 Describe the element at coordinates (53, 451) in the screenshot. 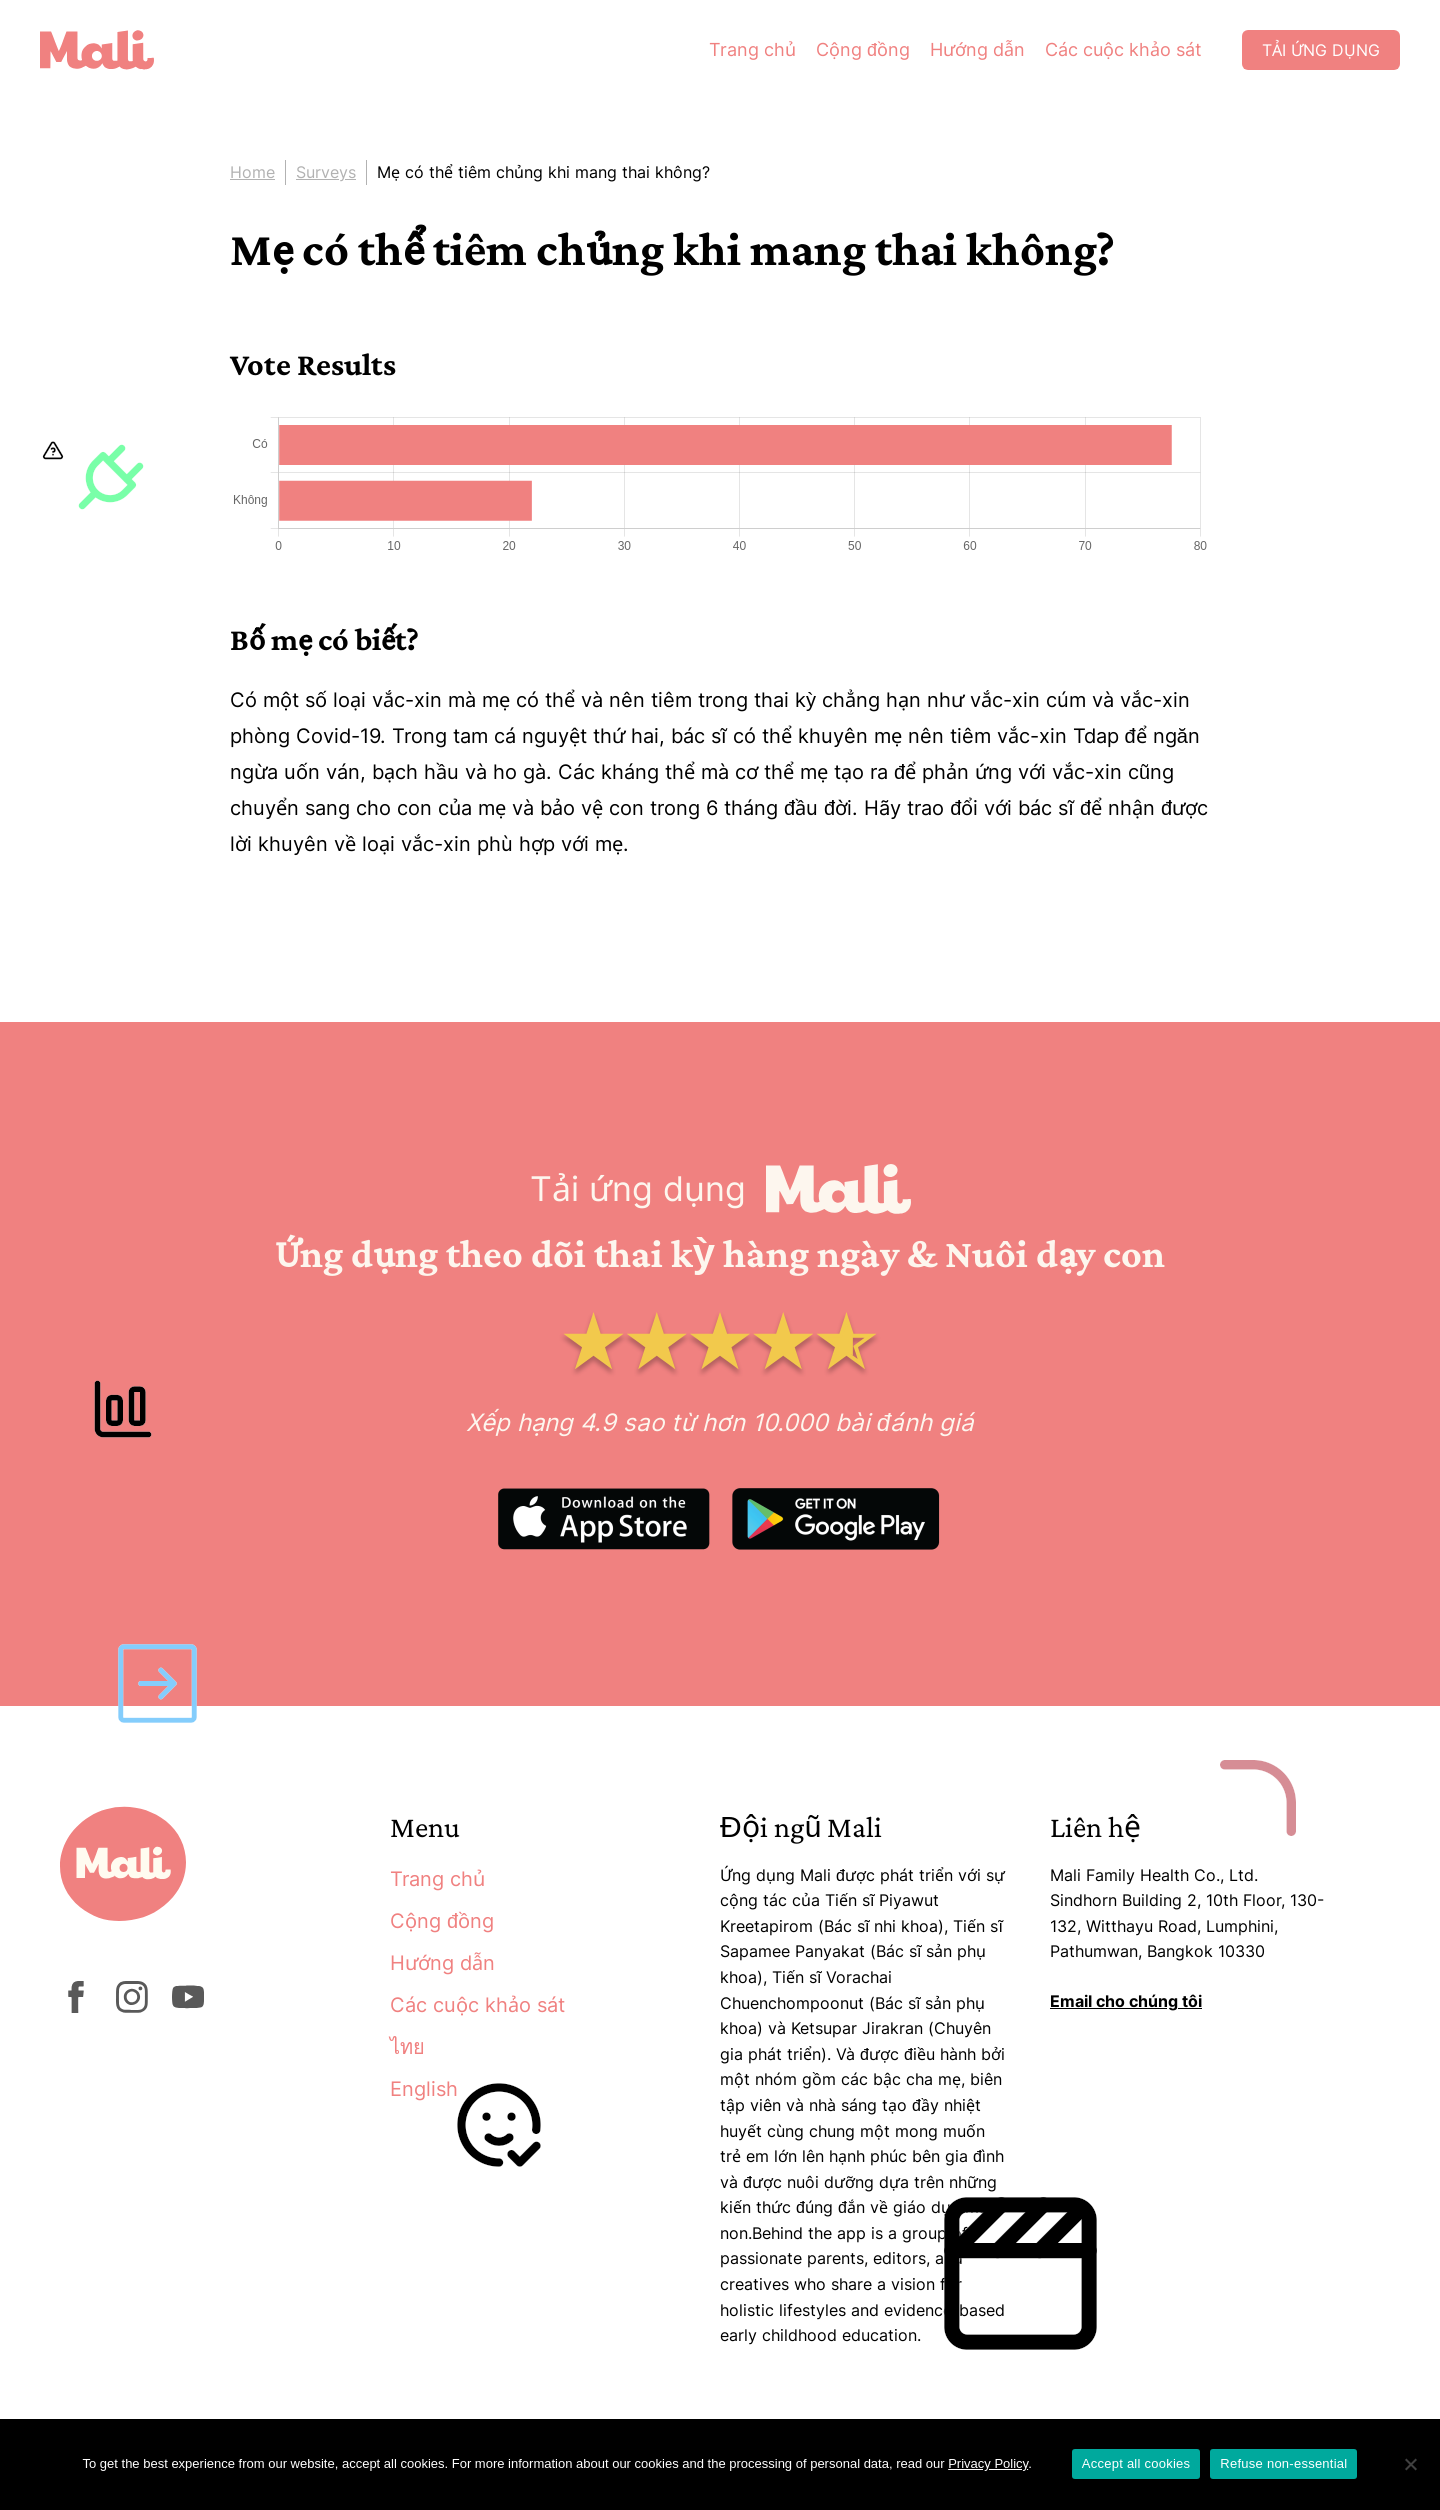

I see `access help or support for a warning condition` at that location.